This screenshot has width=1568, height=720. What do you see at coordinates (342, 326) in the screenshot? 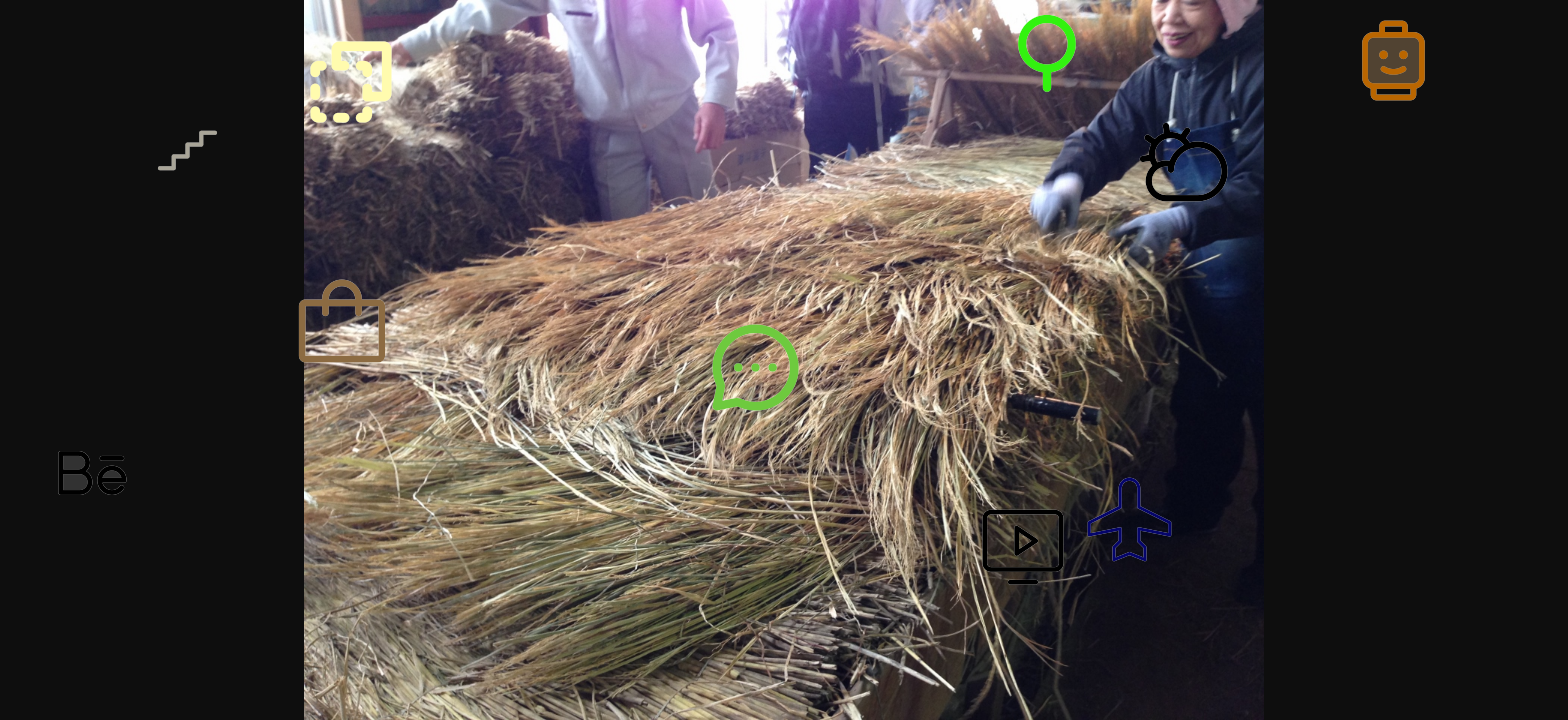
I see `view your shopping bag` at bounding box center [342, 326].